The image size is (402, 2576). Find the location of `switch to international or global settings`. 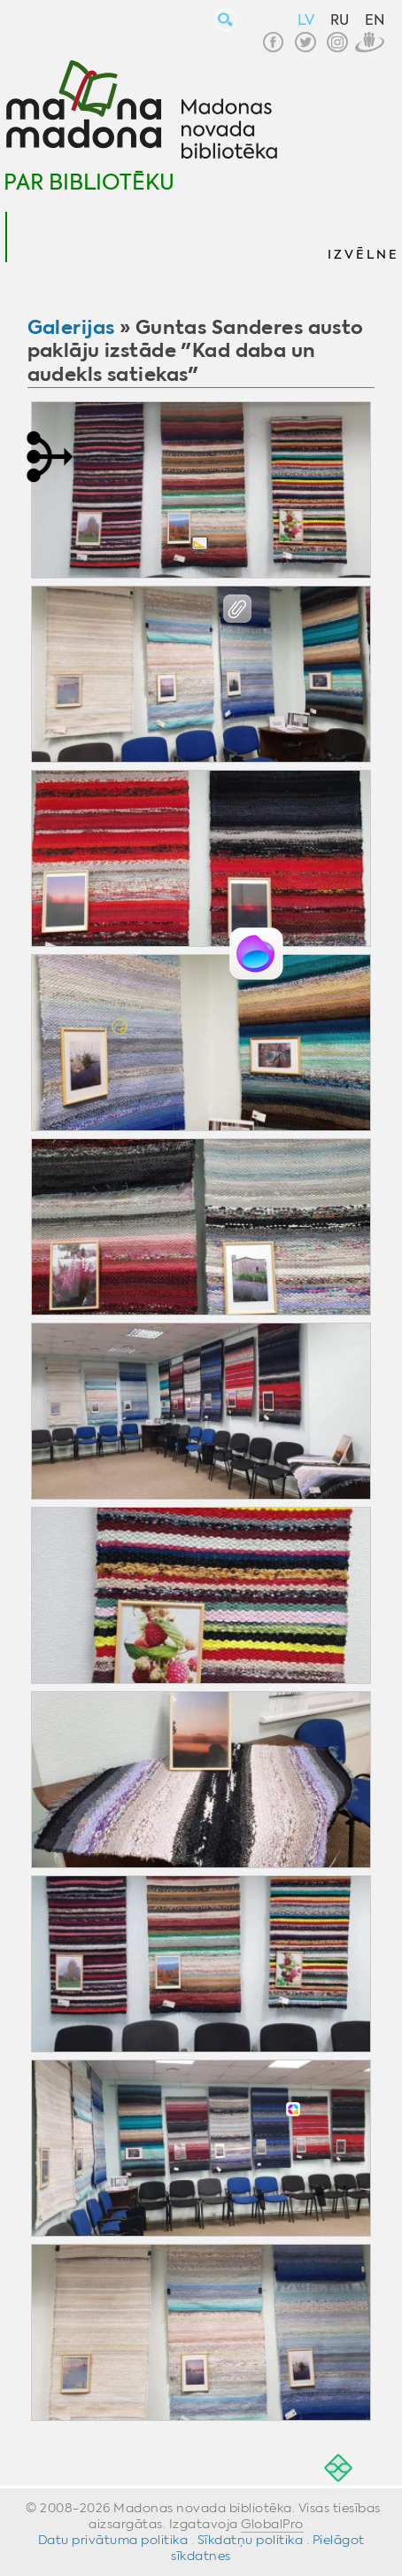

switch to international or global settings is located at coordinates (120, 1027).